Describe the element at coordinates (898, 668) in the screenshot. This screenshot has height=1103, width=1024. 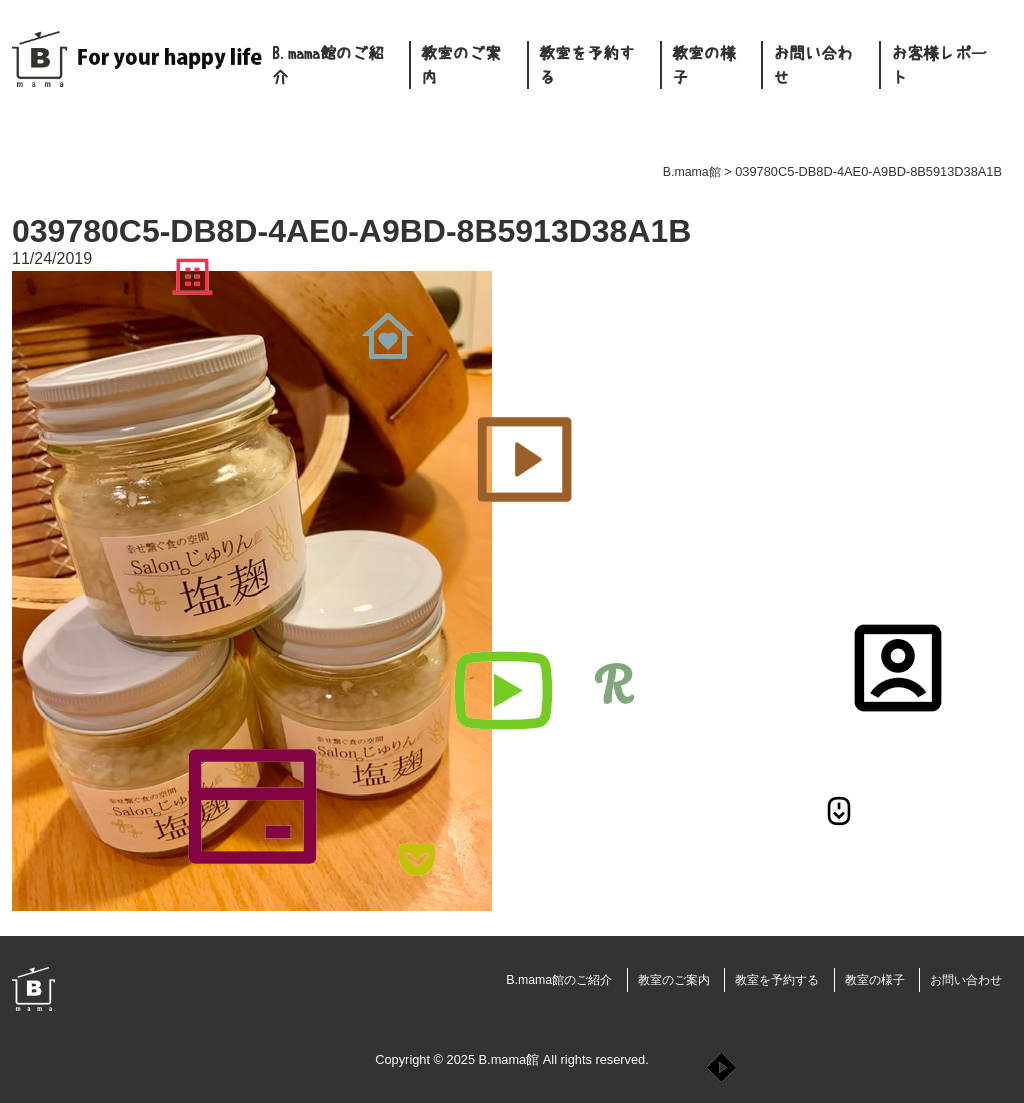
I see `view account profile` at that location.